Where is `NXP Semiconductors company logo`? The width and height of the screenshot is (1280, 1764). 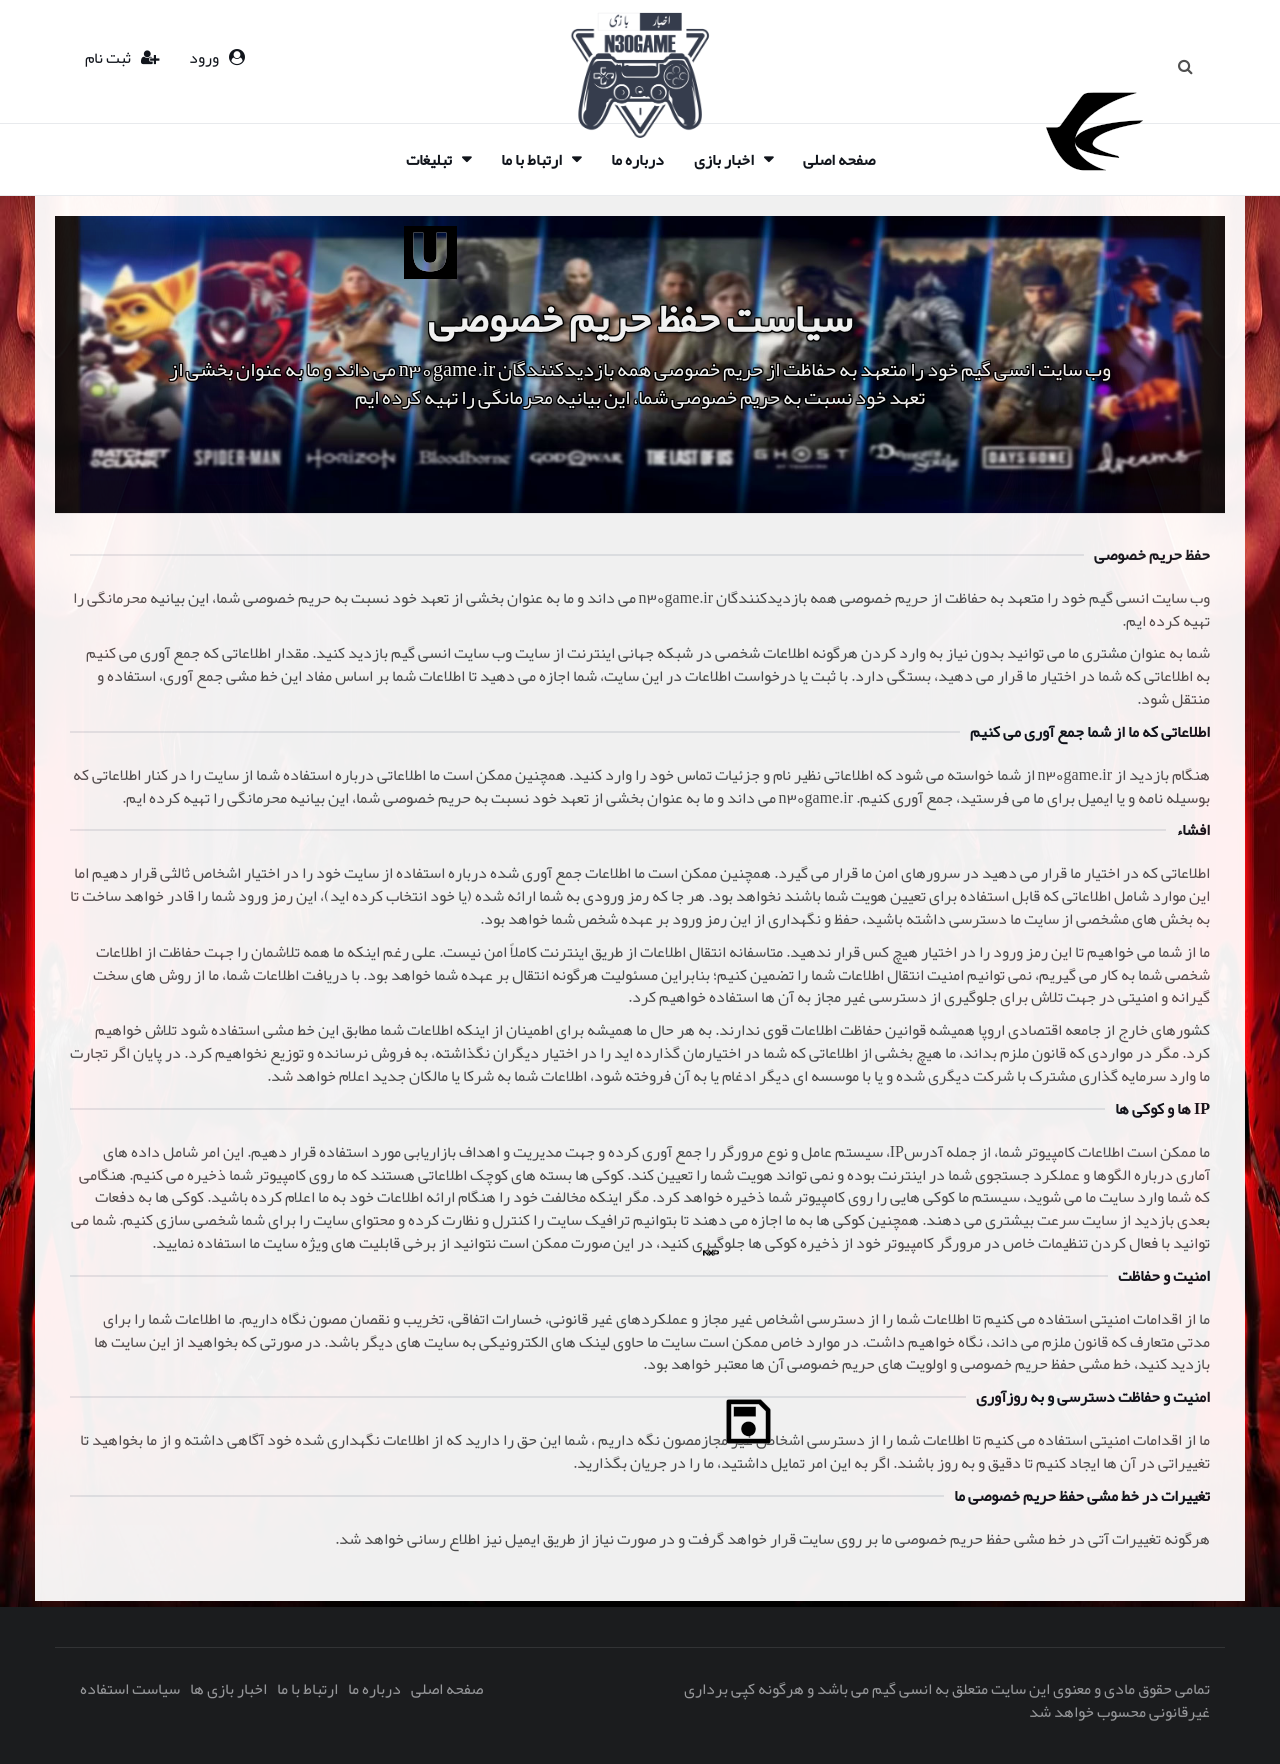 NXP Semiconductors company logo is located at coordinates (711, 1253).